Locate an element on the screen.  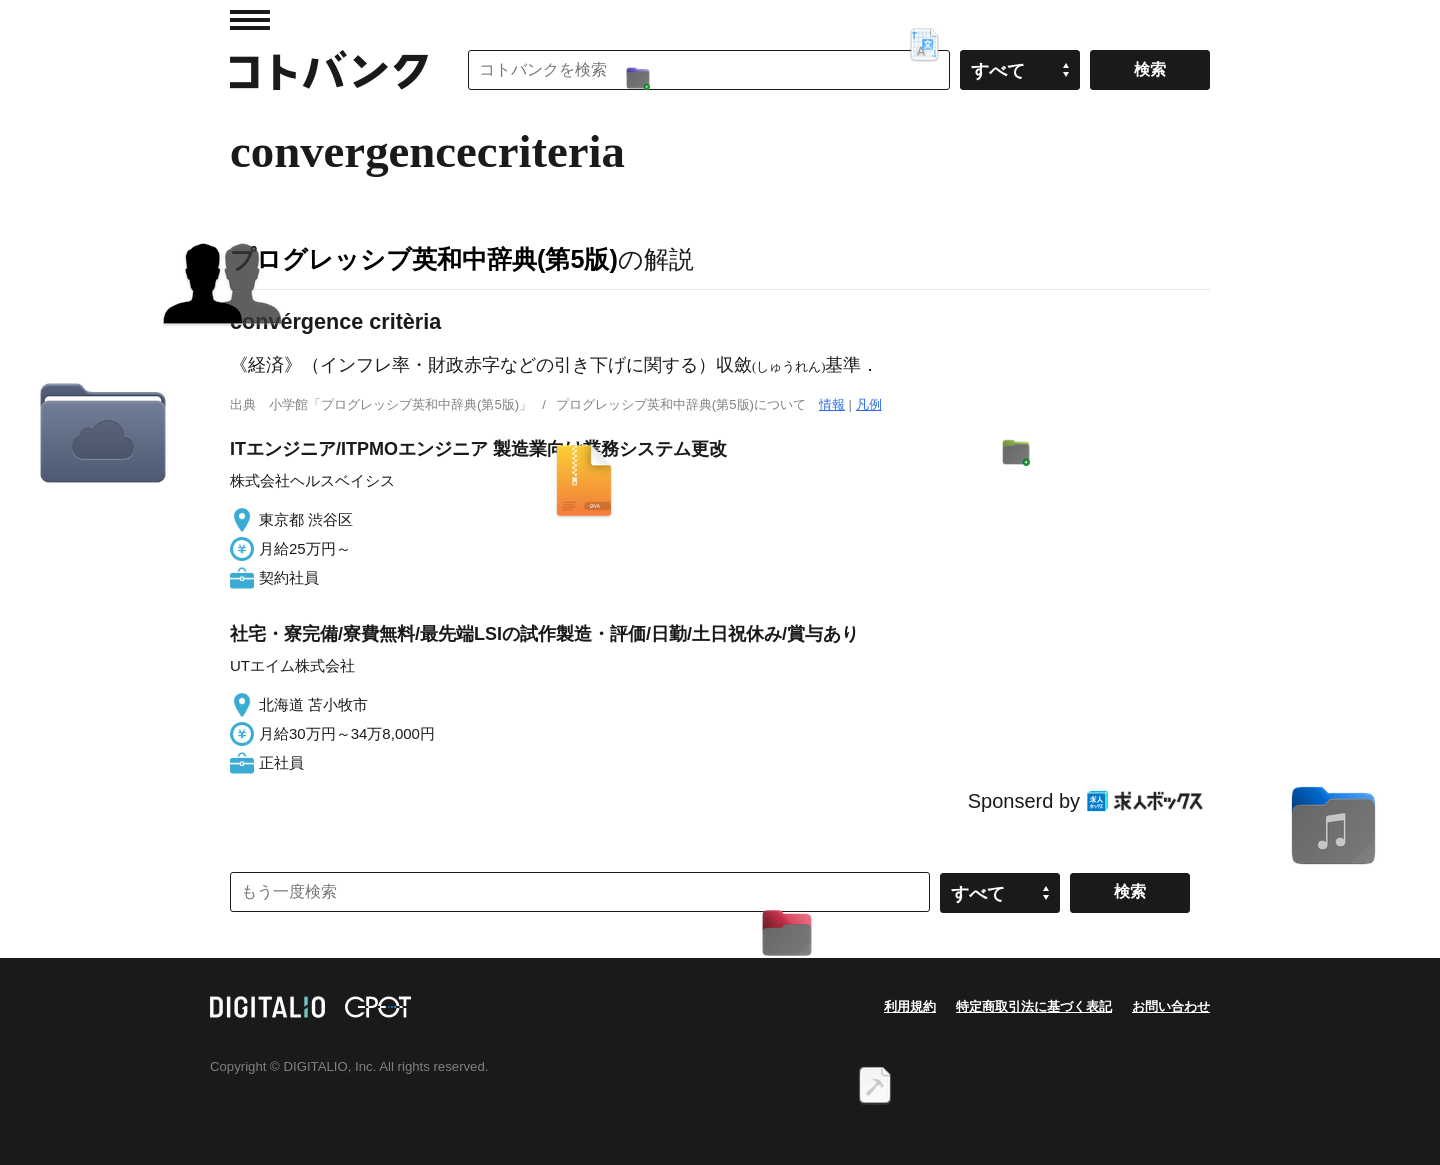
create a new folder is located at coordinates (638, 78).